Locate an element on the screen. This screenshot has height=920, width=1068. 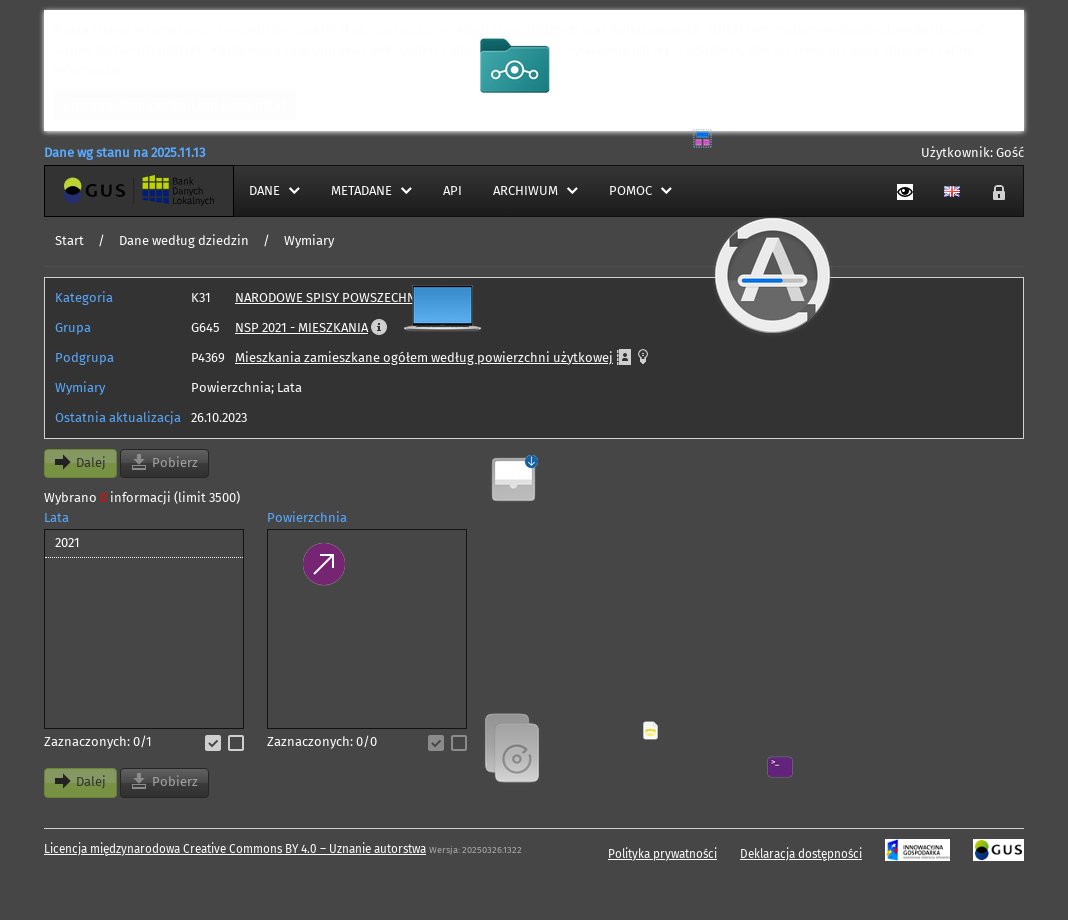
indicates a symbolic link or shortcut to another file is located at coordinates (324, 564).